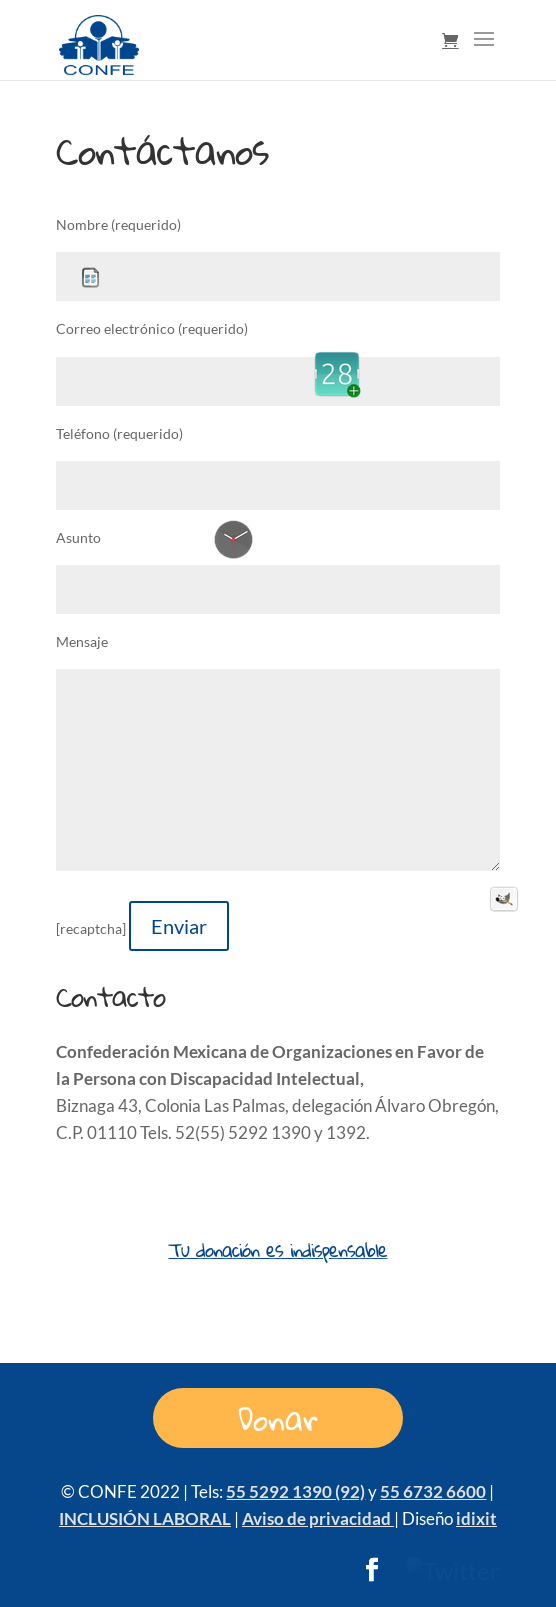 The height and width of the screenshot is (1607, 556). Describe the element at coordinates (90, 277) in the screenshot. I see `open an opendocument master document file` at that location.